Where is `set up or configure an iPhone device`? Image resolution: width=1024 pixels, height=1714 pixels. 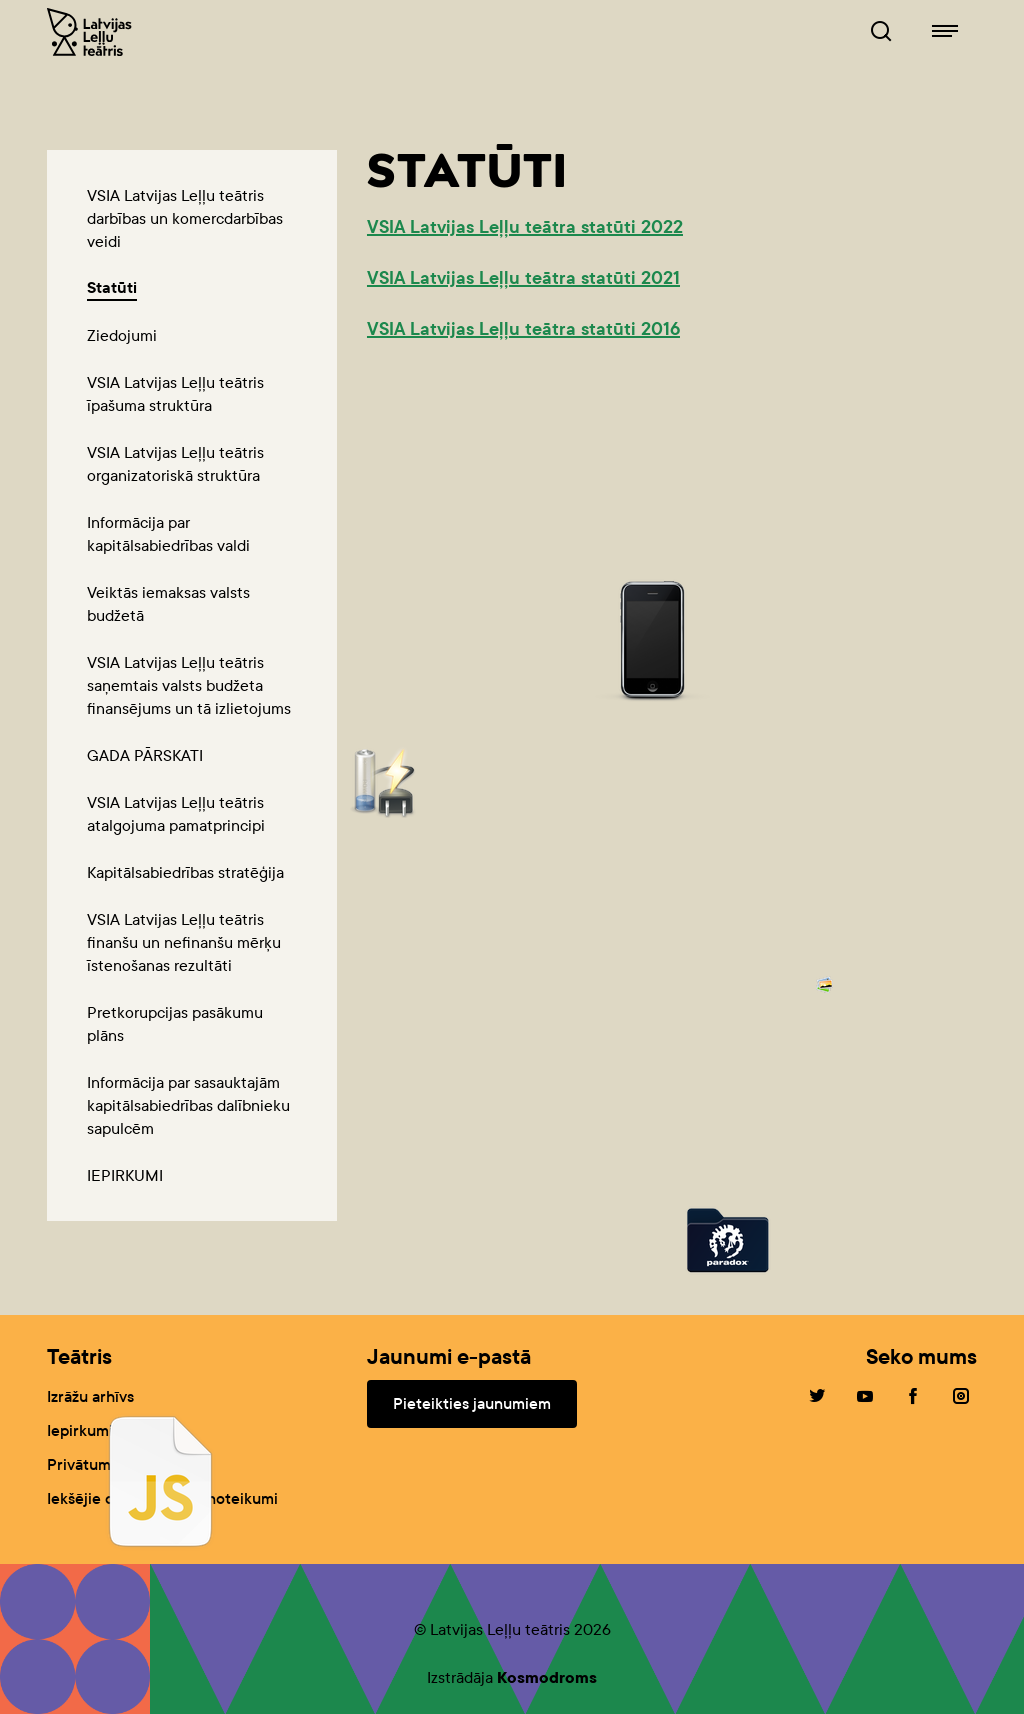
set up or configure an iPhone device is located at coordinates (652, 638).